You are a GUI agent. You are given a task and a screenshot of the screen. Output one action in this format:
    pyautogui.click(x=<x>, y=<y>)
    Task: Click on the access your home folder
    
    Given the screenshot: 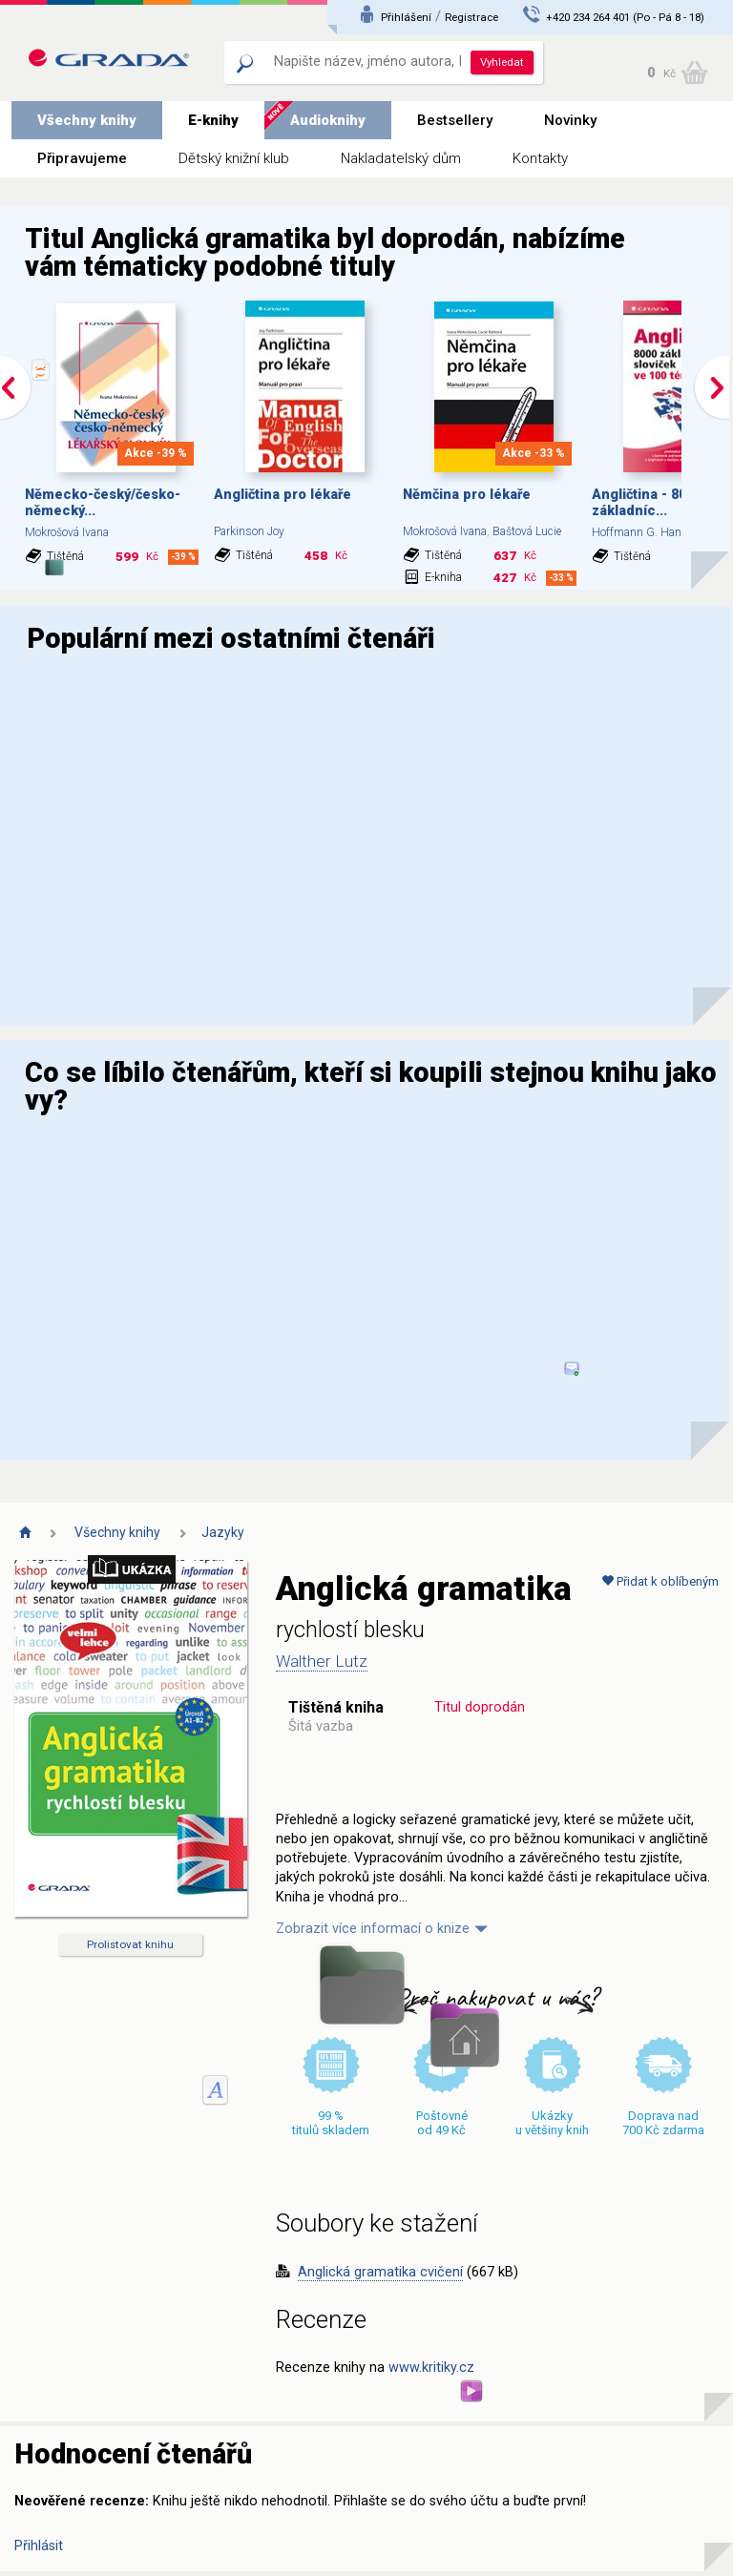 What is the action you would take?
    pyautogui.click(x=465, y=2035)
    